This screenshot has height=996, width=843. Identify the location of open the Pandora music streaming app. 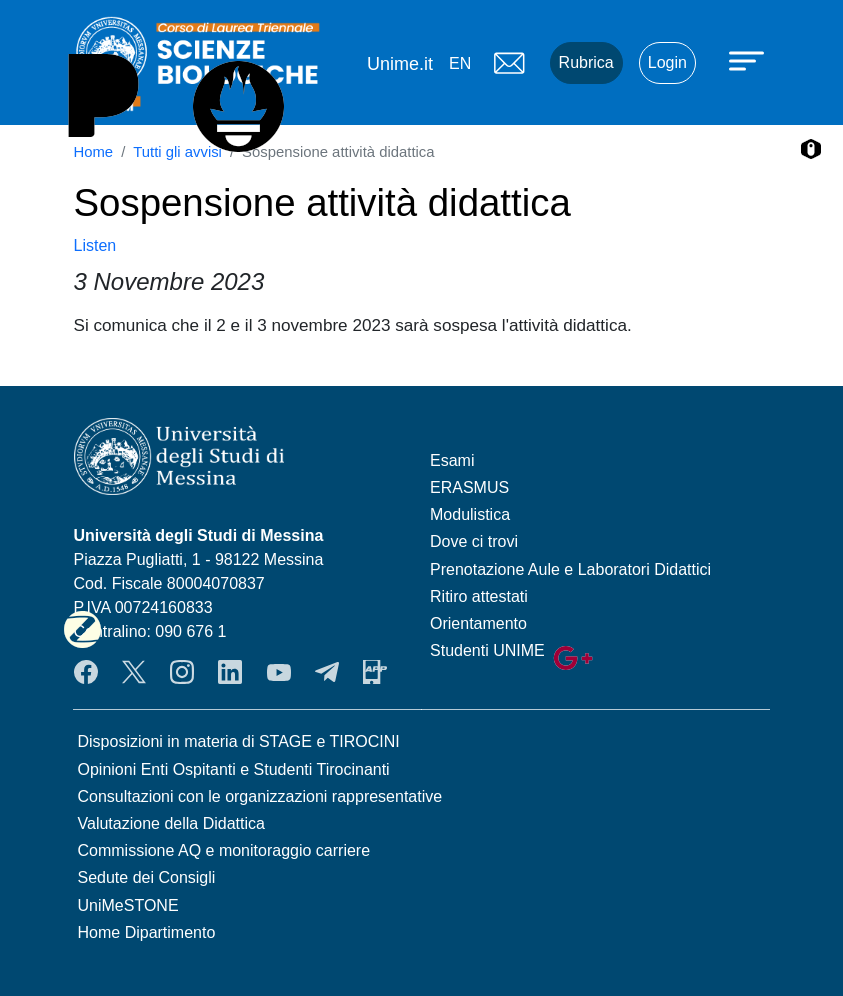
(103, 95).